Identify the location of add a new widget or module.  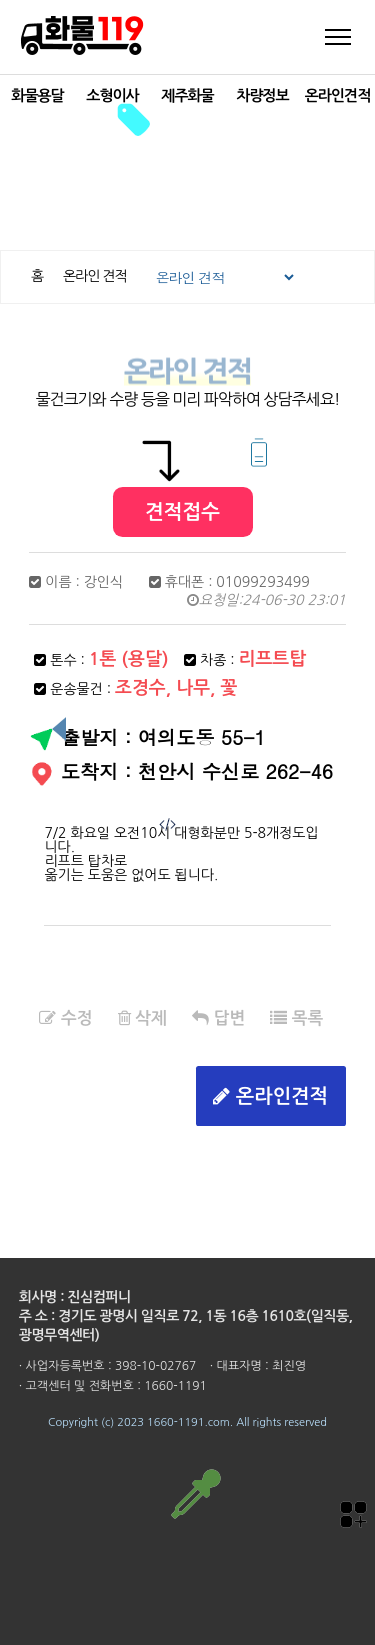
(353, 1514).